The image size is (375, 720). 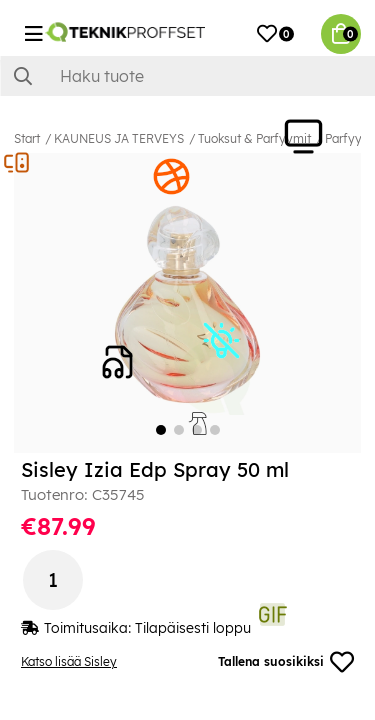 What do you see at coordinates (119, 362) in the screenshot?
I see `open an audio file` at bounding box center [119, 362].